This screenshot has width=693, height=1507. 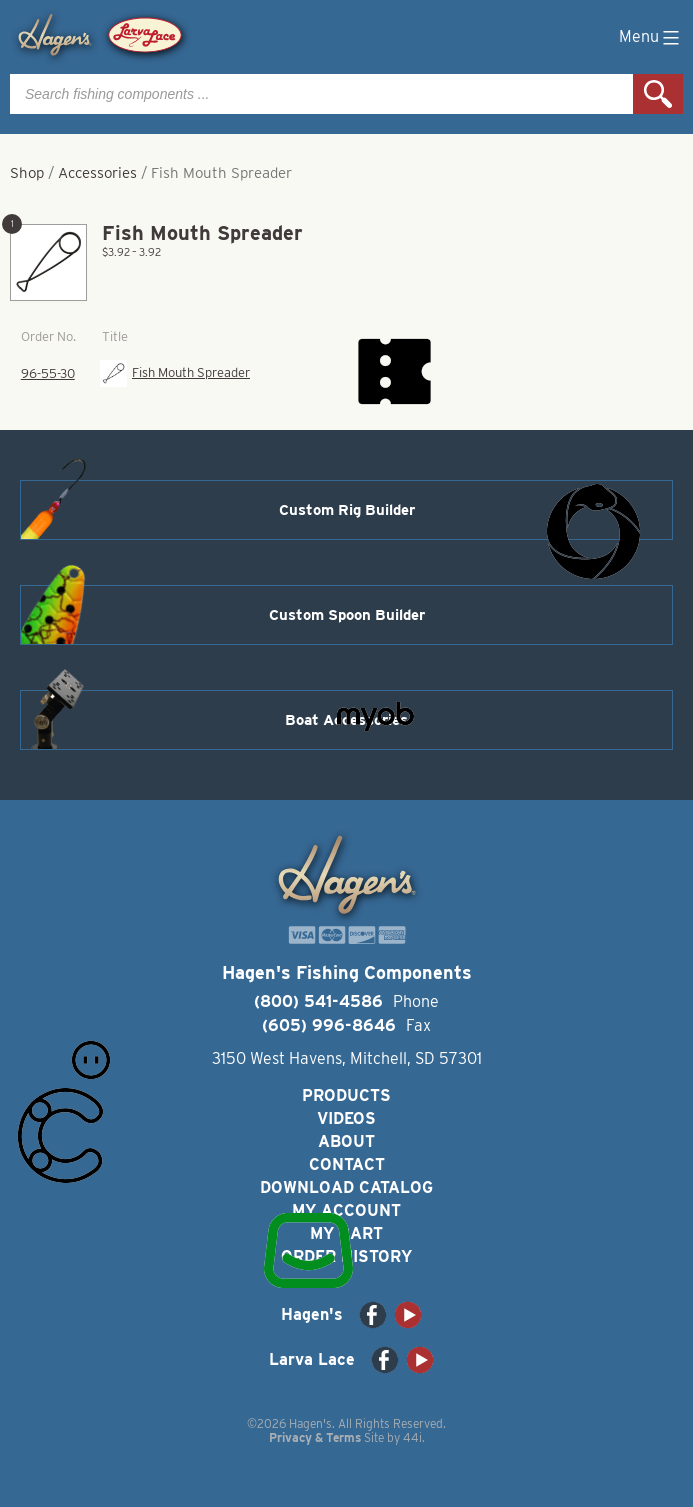 I want to click on open the Salla e-commerce platform, so click(x=308, y=1250).